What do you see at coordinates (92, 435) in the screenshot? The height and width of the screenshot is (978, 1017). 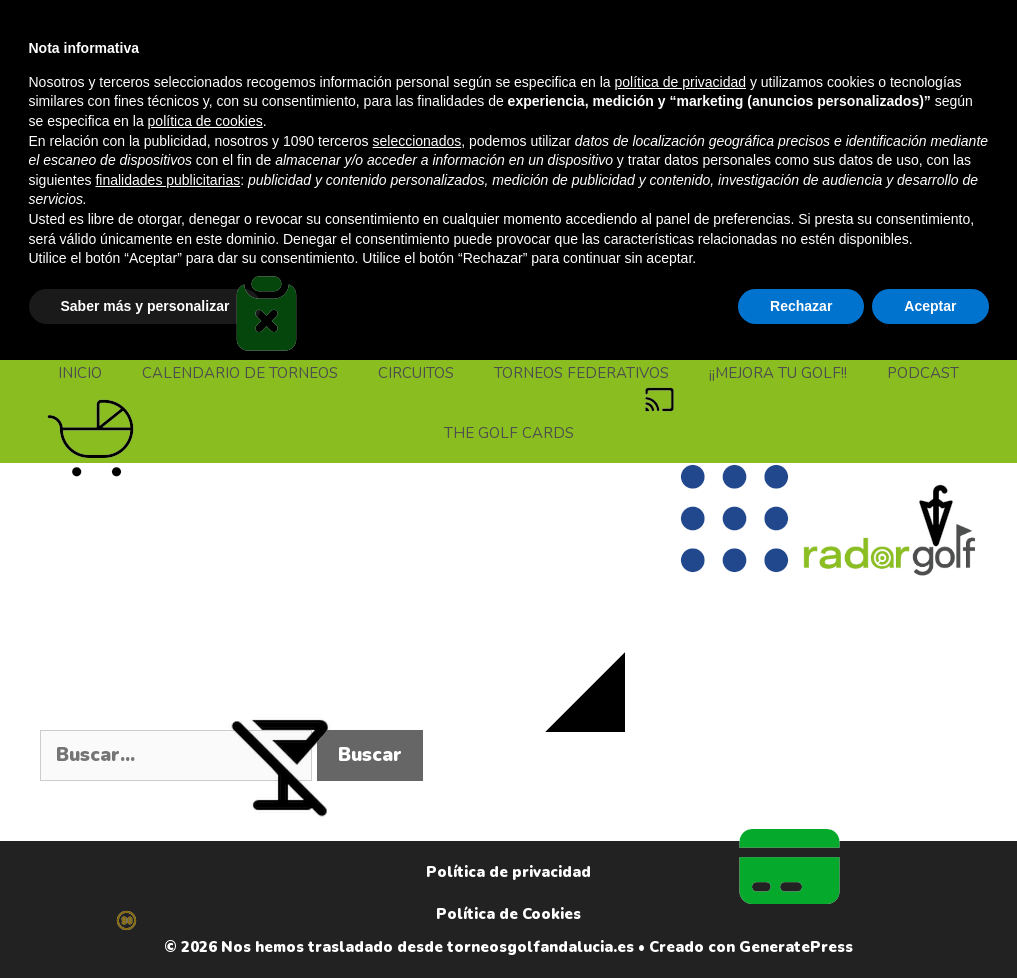 I see `access baby or parenting-related features` at bounding box center [92, 435].